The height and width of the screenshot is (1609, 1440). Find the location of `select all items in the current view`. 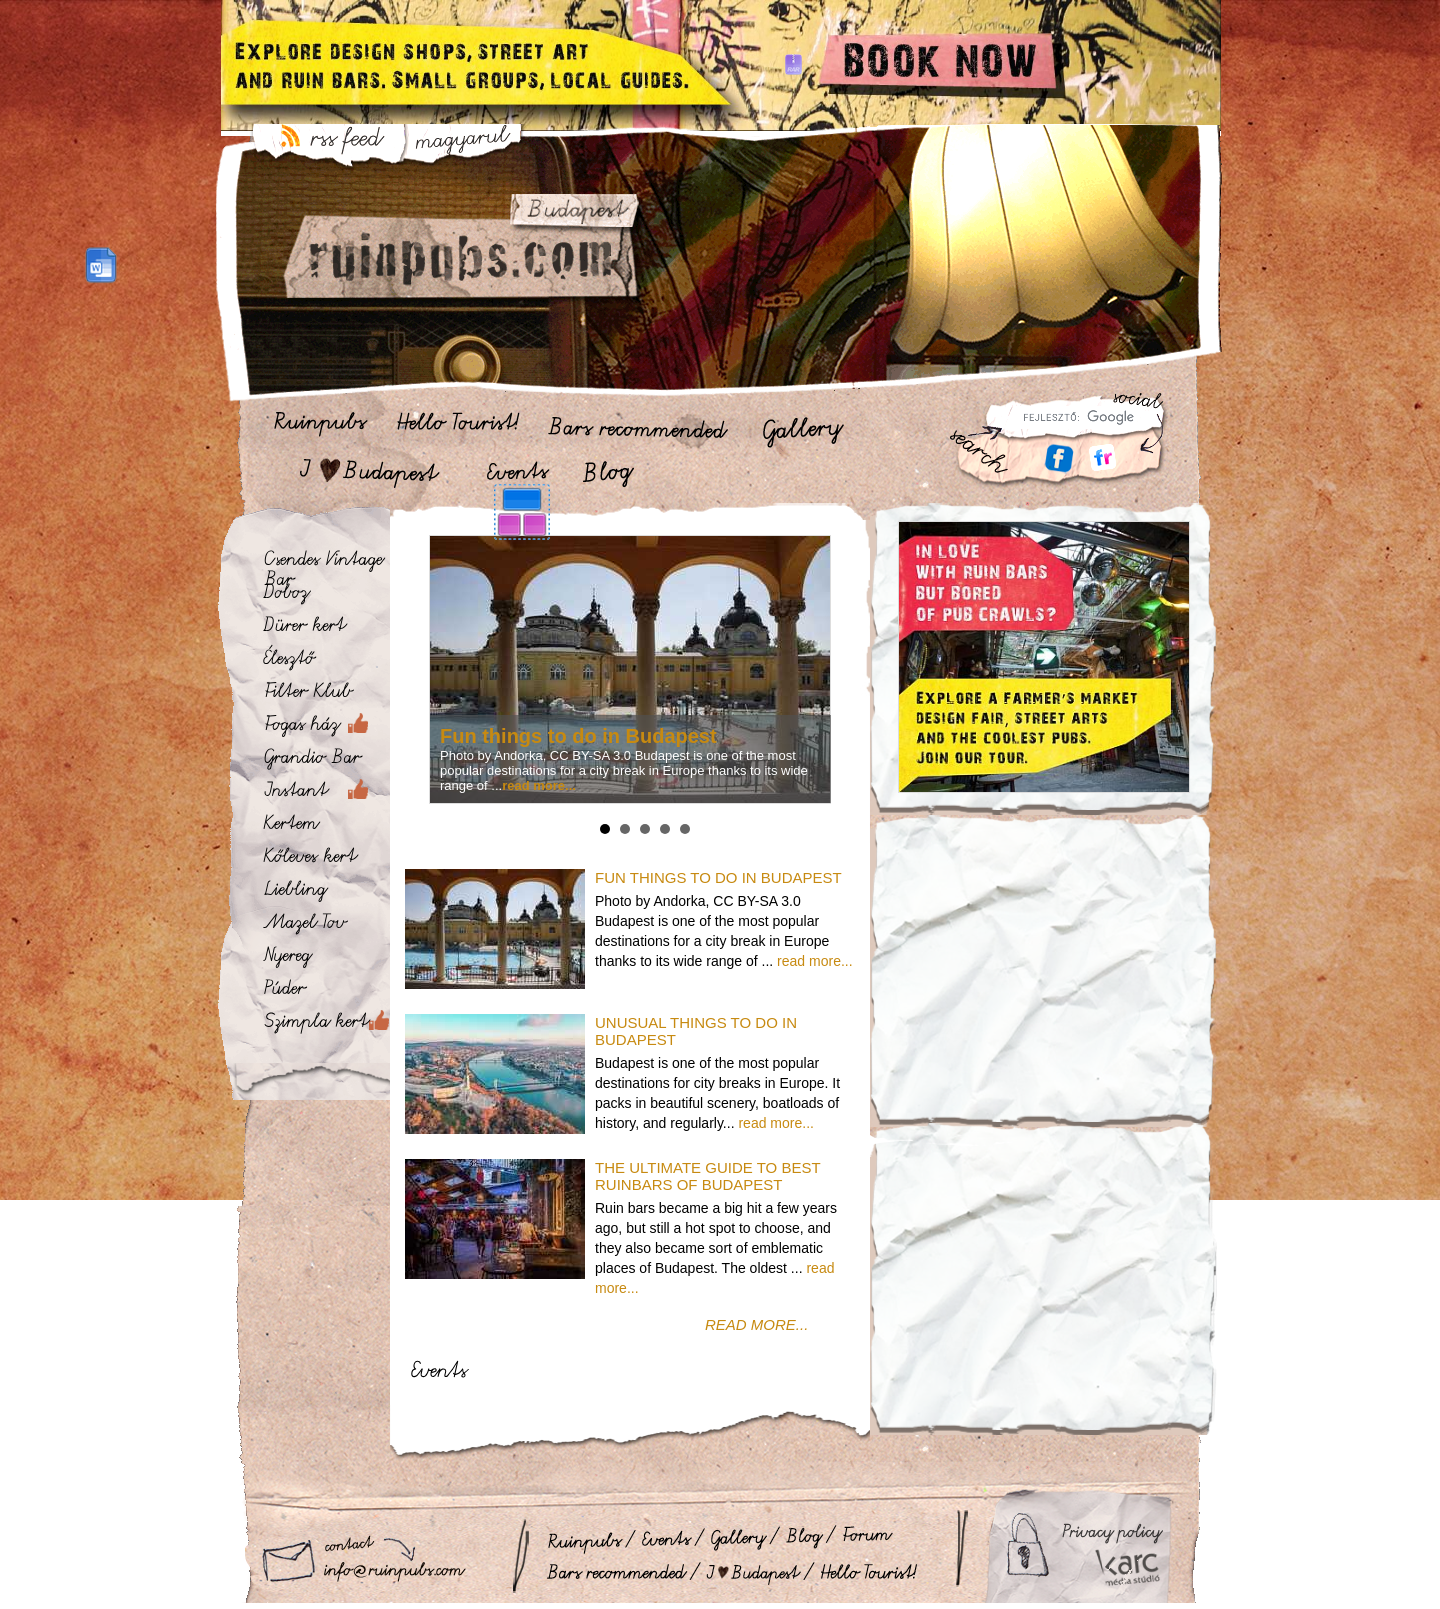

select all items in the current view is located at coordinates (522, 512).